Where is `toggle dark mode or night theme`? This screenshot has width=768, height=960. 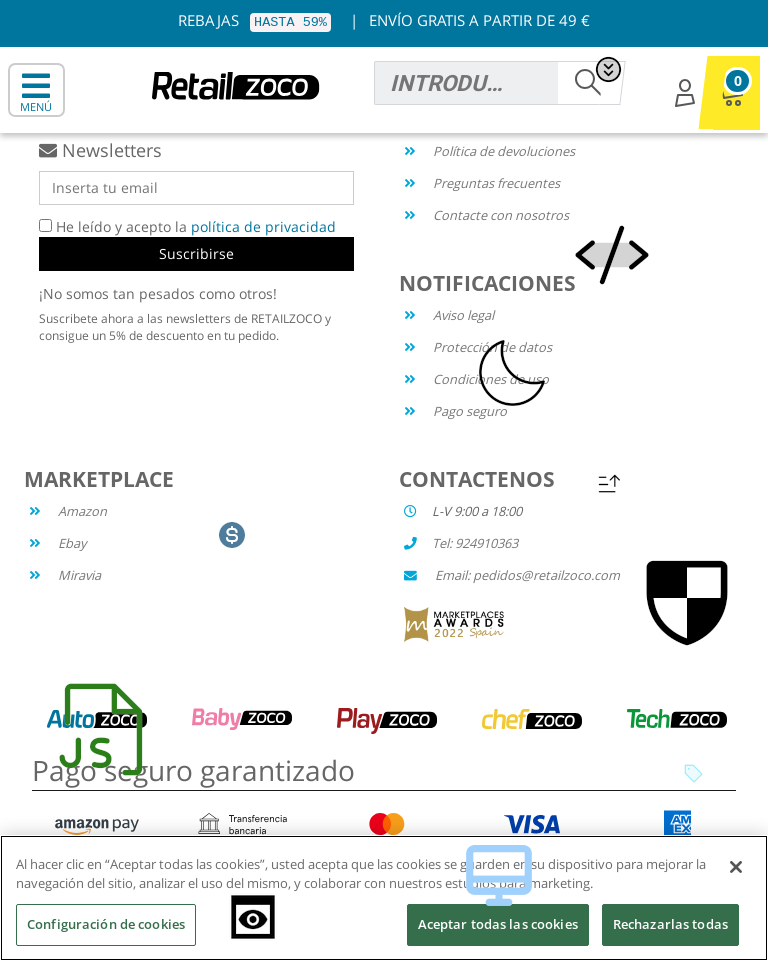 toggle dark mode or night theme is located at coordinates (510, 375).